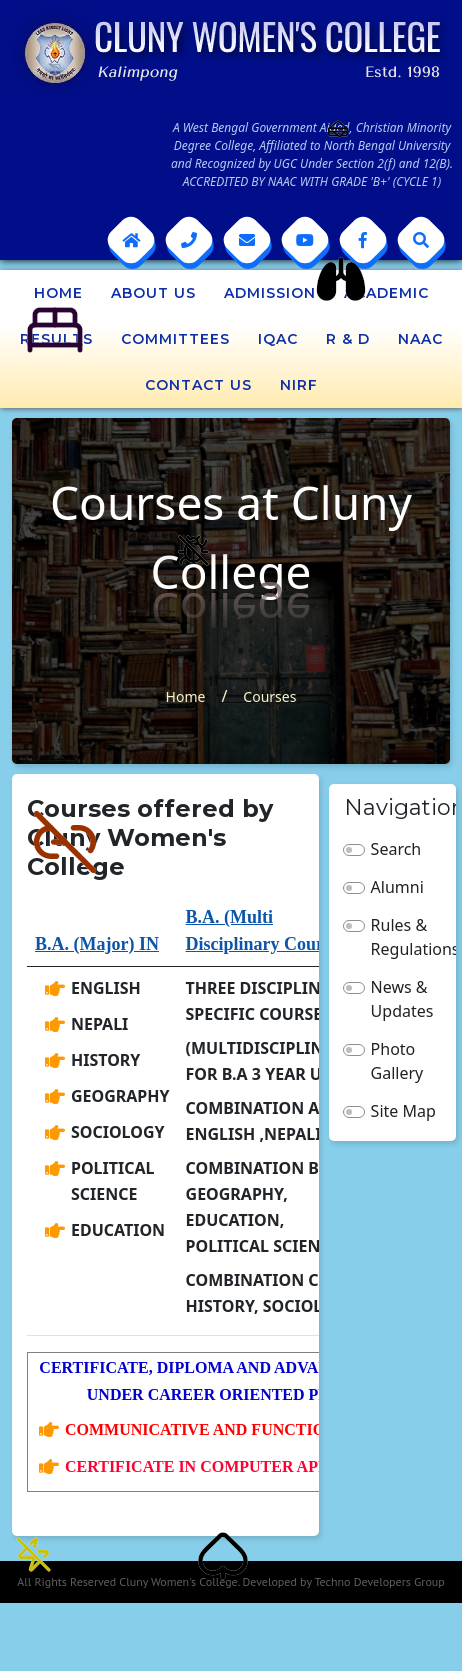 The height and width of the screenshot is (1671, 462). Describe the element at coordinates (65, 842) in the screenshot. I see `unlink or disconnect items` at that location.